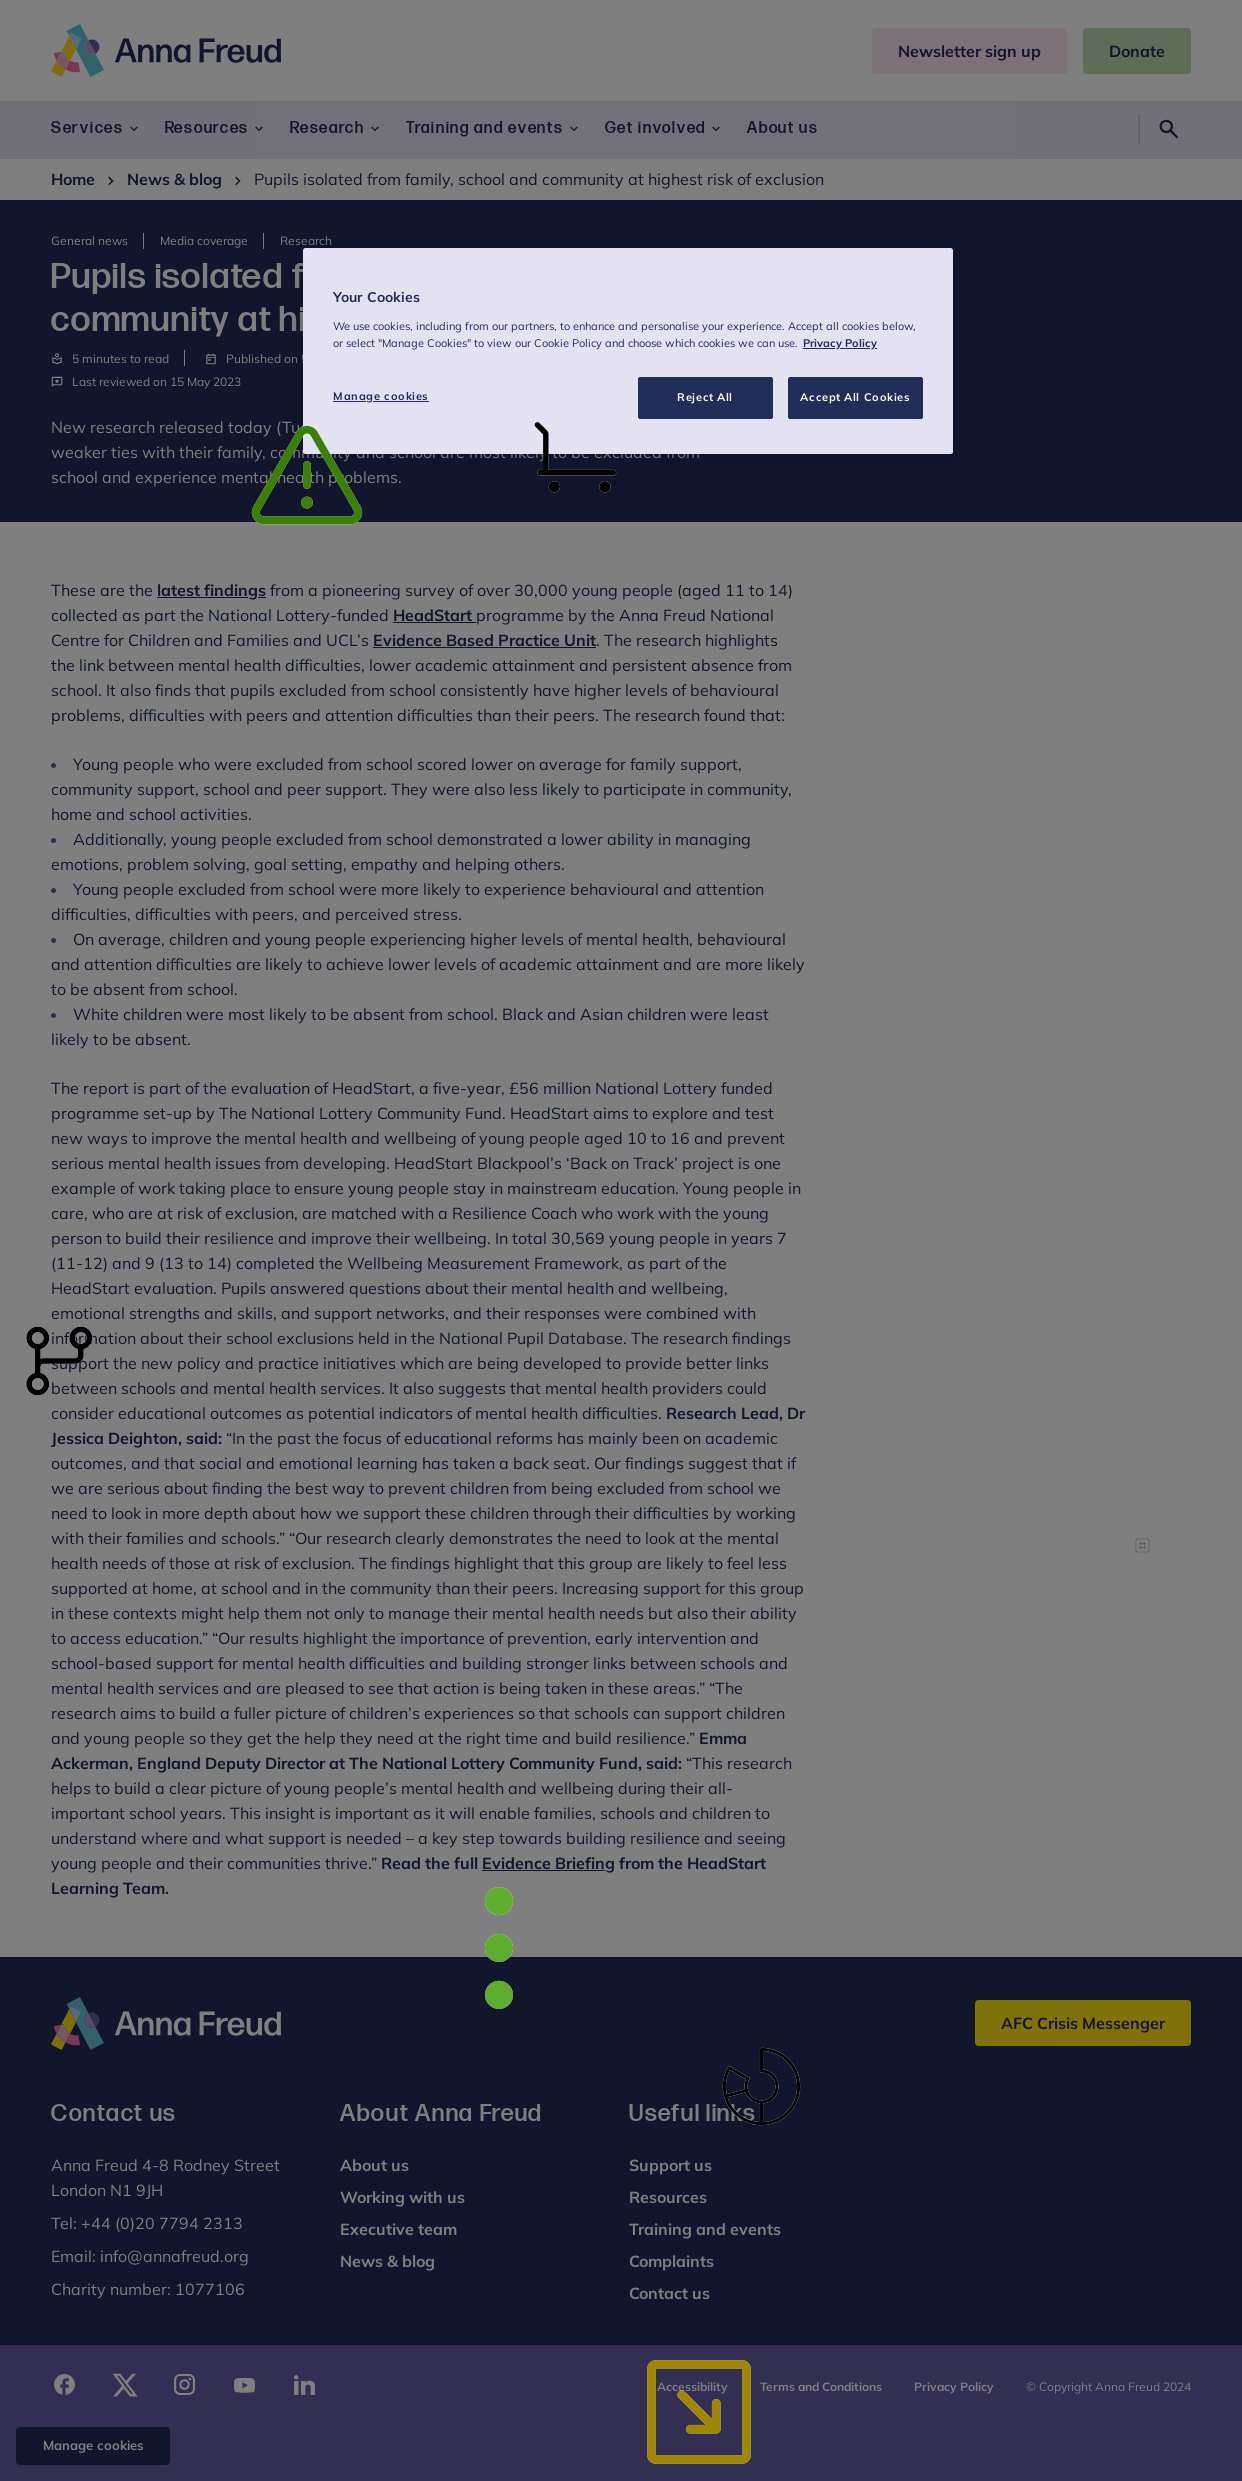 The height and width of the screenshot is (2481, 1242). I want to click on indicates a warning or caution state, so click(307, 477).